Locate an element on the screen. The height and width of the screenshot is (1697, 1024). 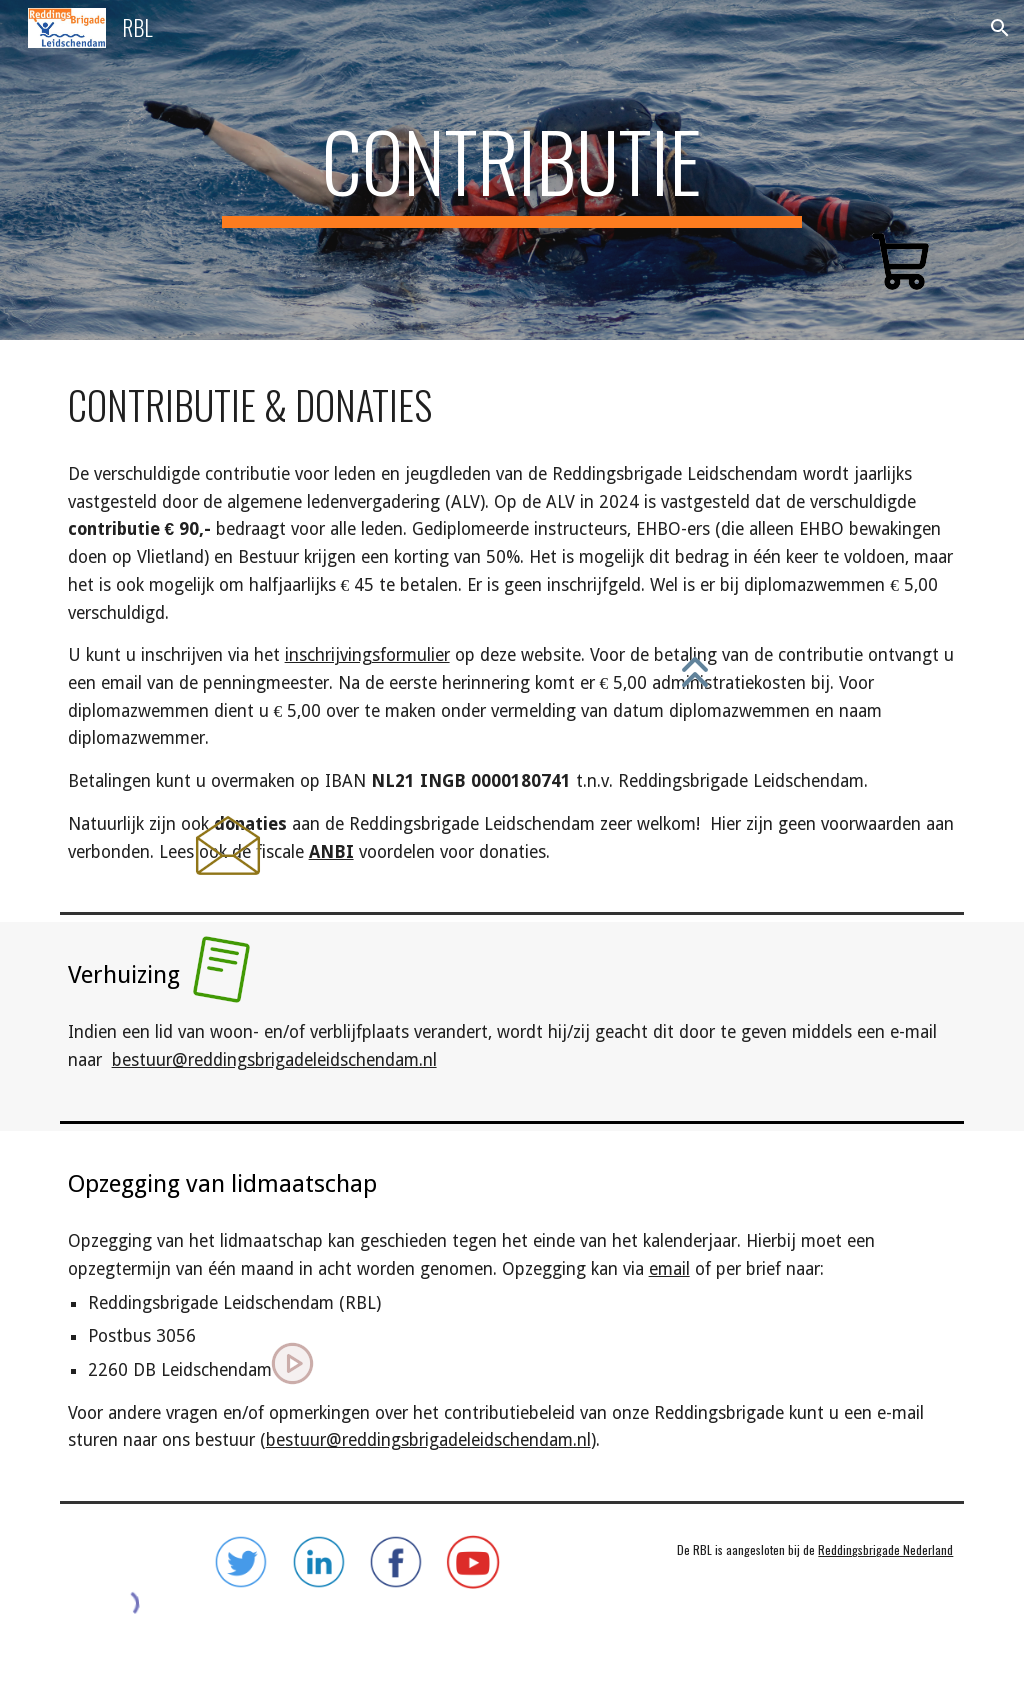
view your resume or CV is located at coordinates (221, 969).